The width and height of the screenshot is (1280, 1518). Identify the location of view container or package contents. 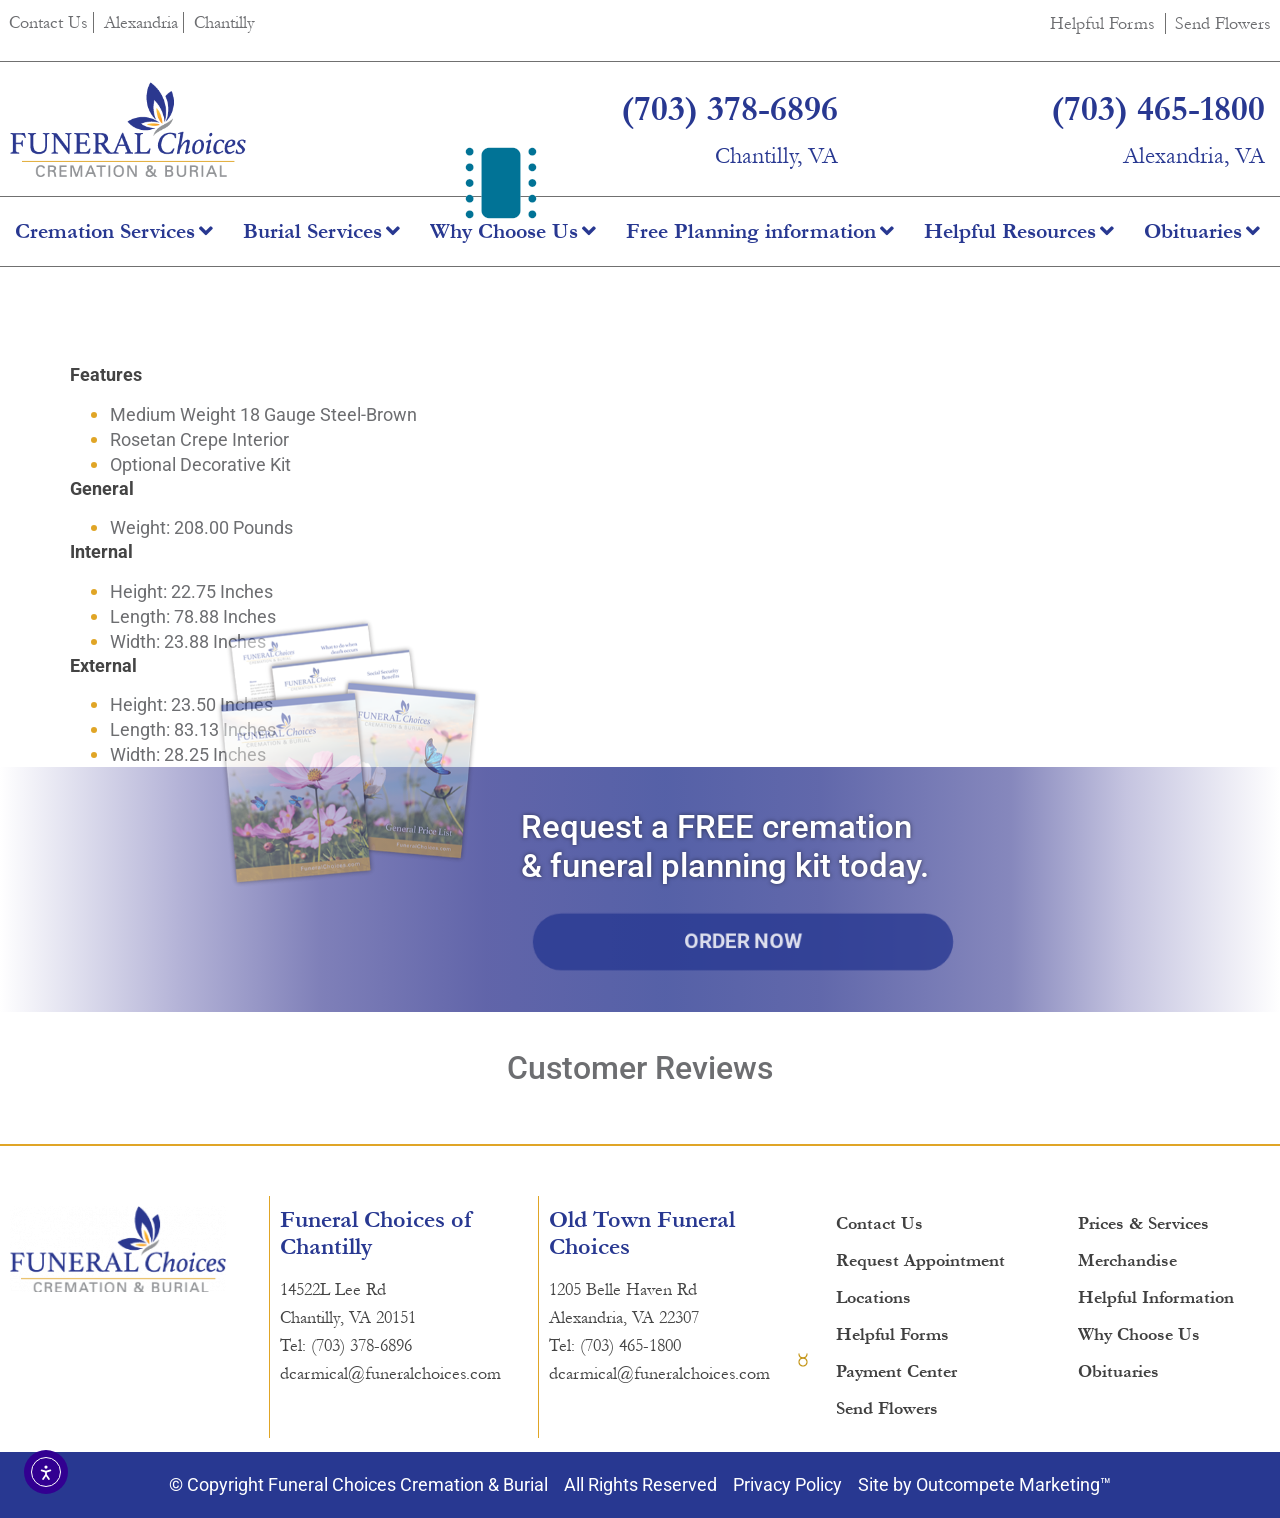
(501, 183).